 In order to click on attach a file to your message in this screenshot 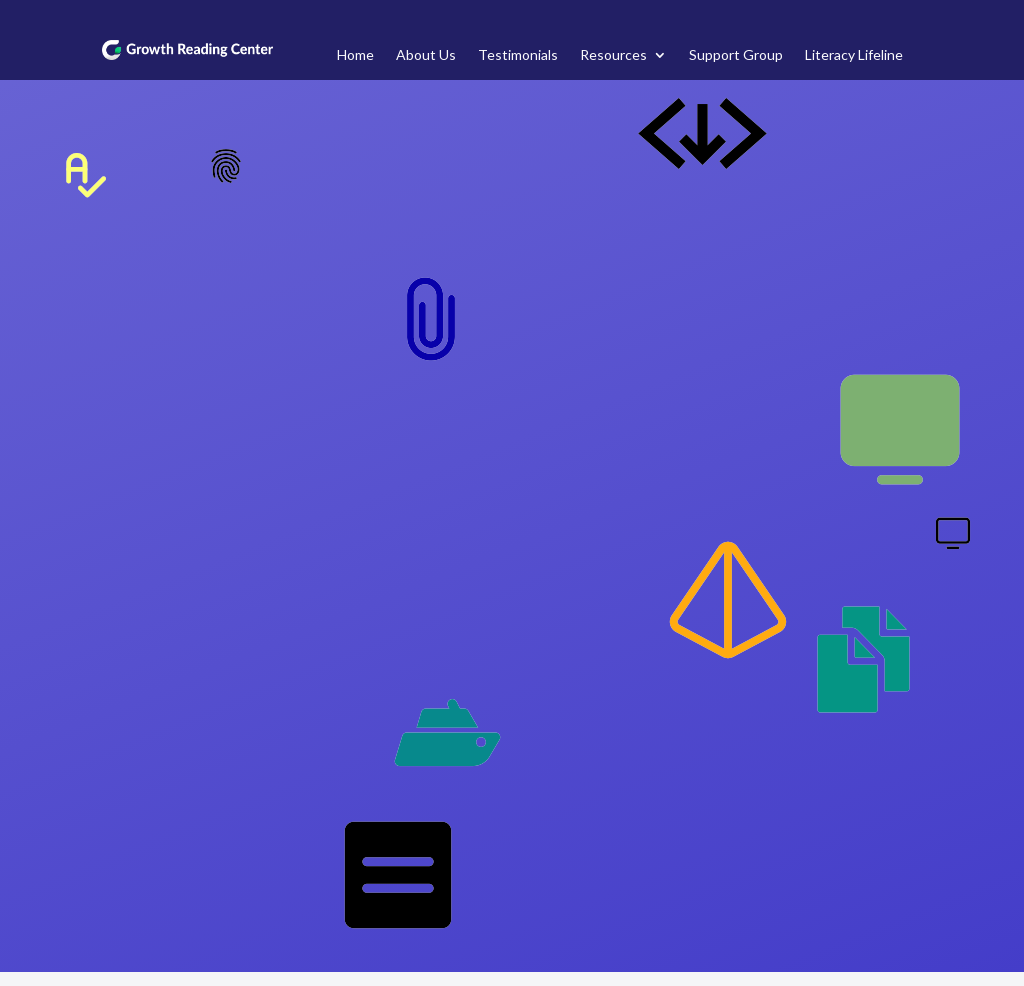, I will do `click(431, 319)`.